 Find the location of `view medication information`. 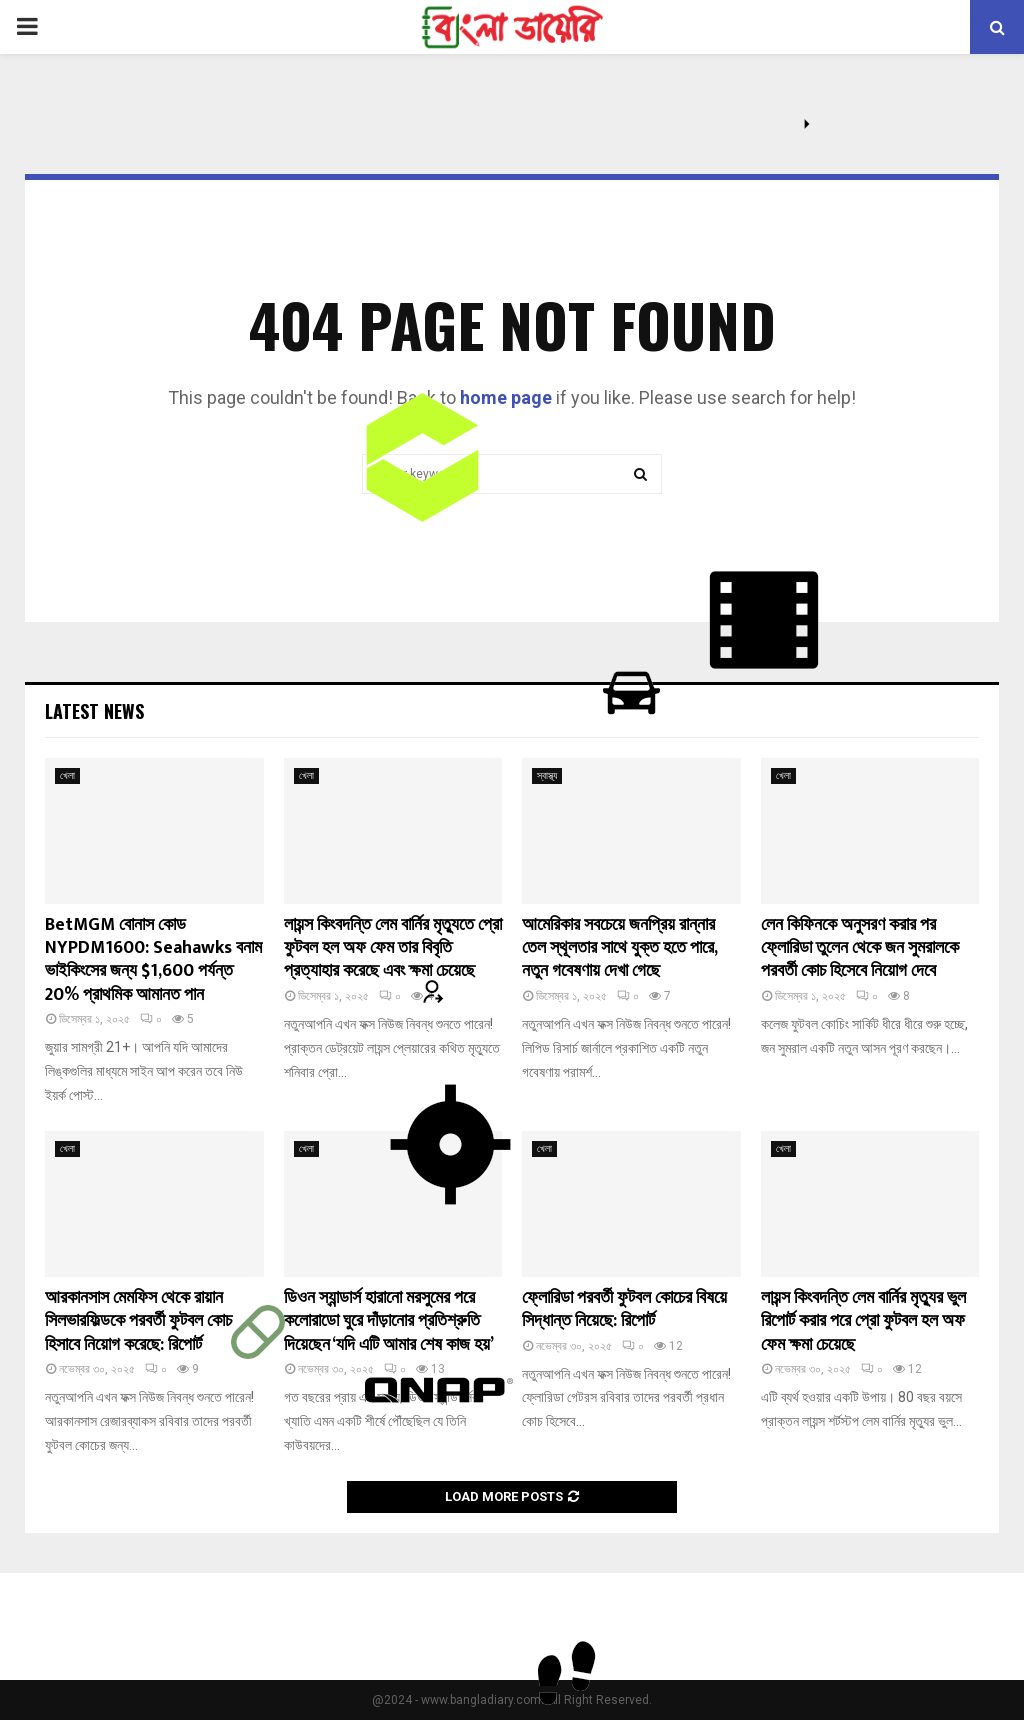

view medication information is located at coordinates (258, 1332).